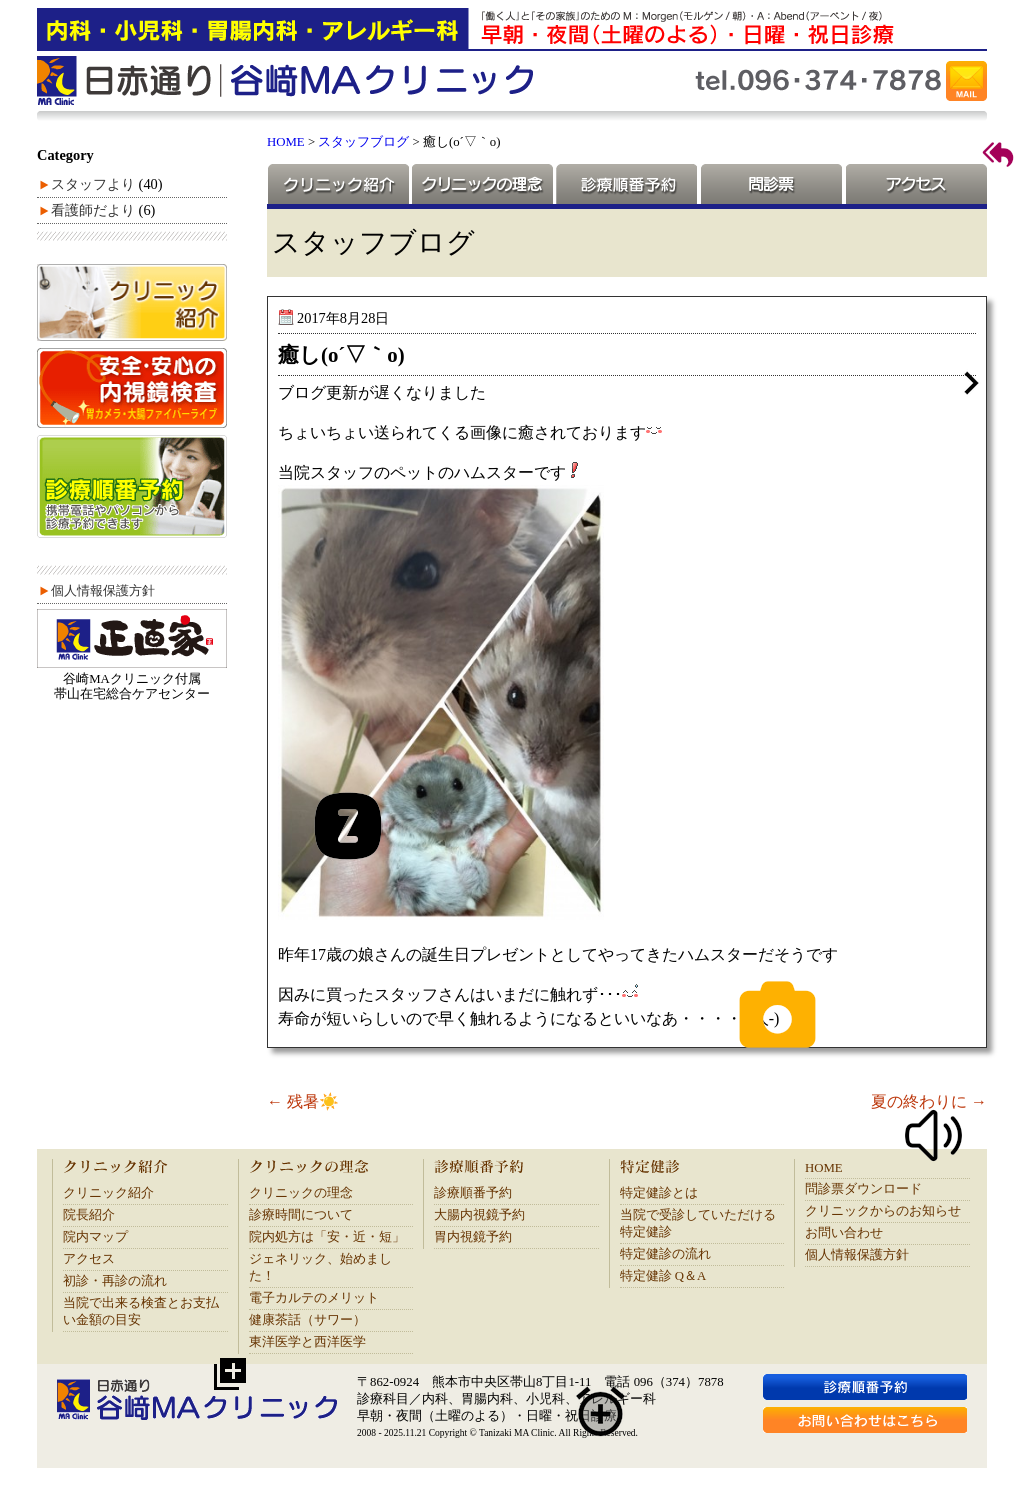 Image resolution: width=1024 pixels, height=1486 pixels. Describe the element at coordinates (600, 1411) in the screenshot. I see `add a new alarm` at that location.